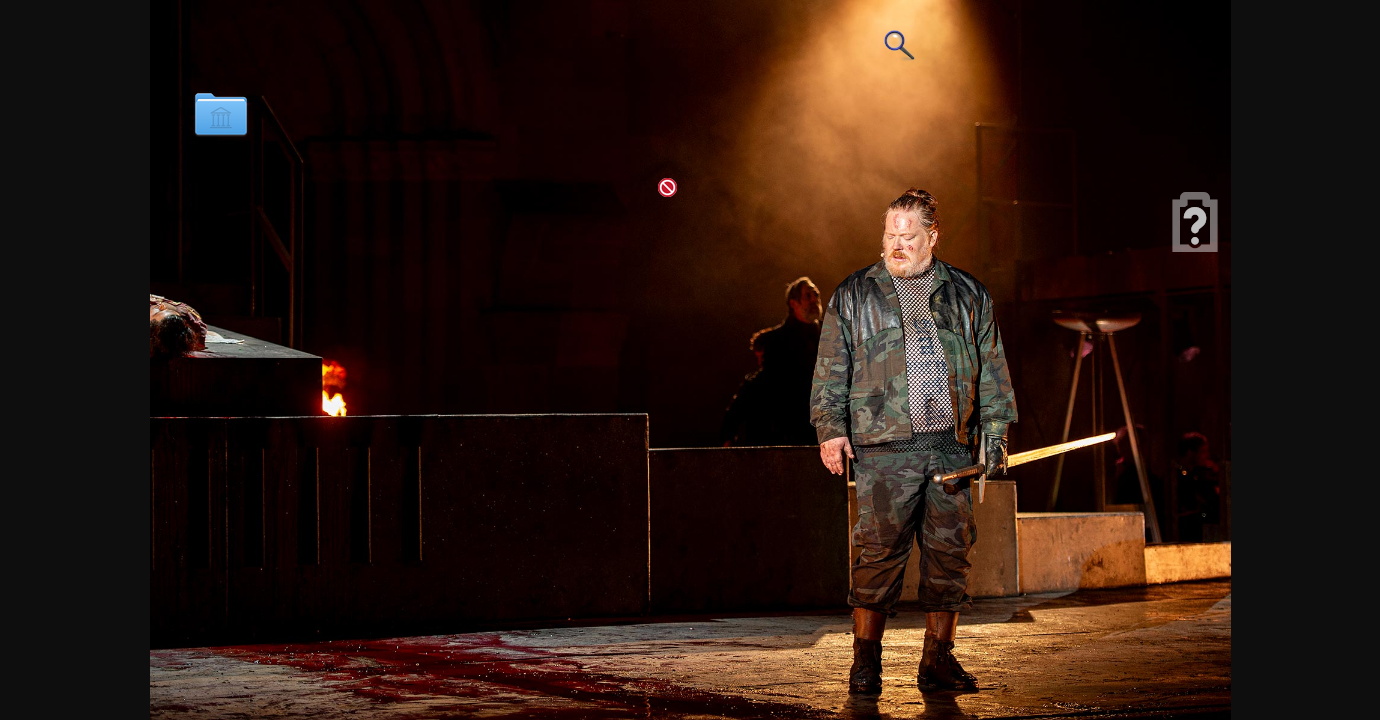  I want to click on open the system library folder, so click(221, 114).